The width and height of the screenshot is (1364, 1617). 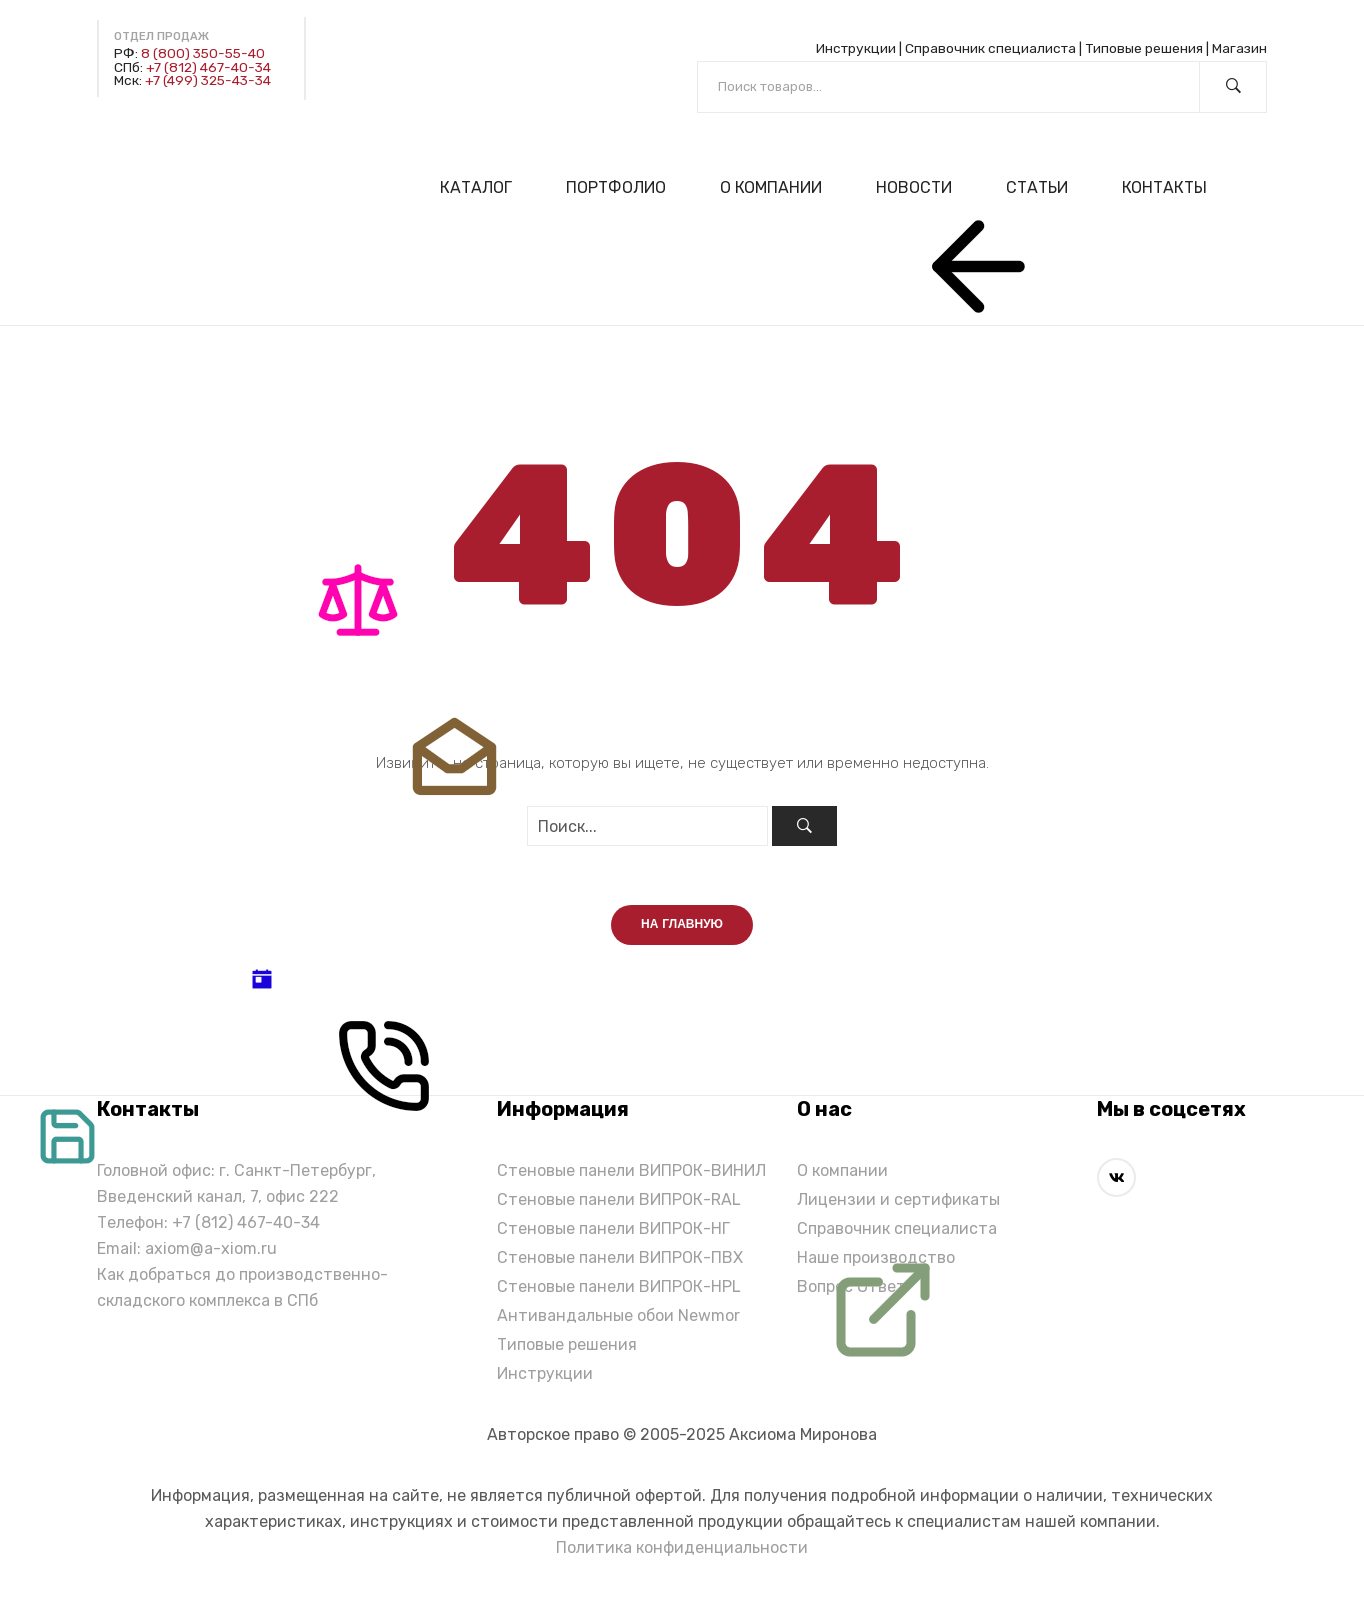 I want to click on save current file or document, so click(x=67, y=1136).